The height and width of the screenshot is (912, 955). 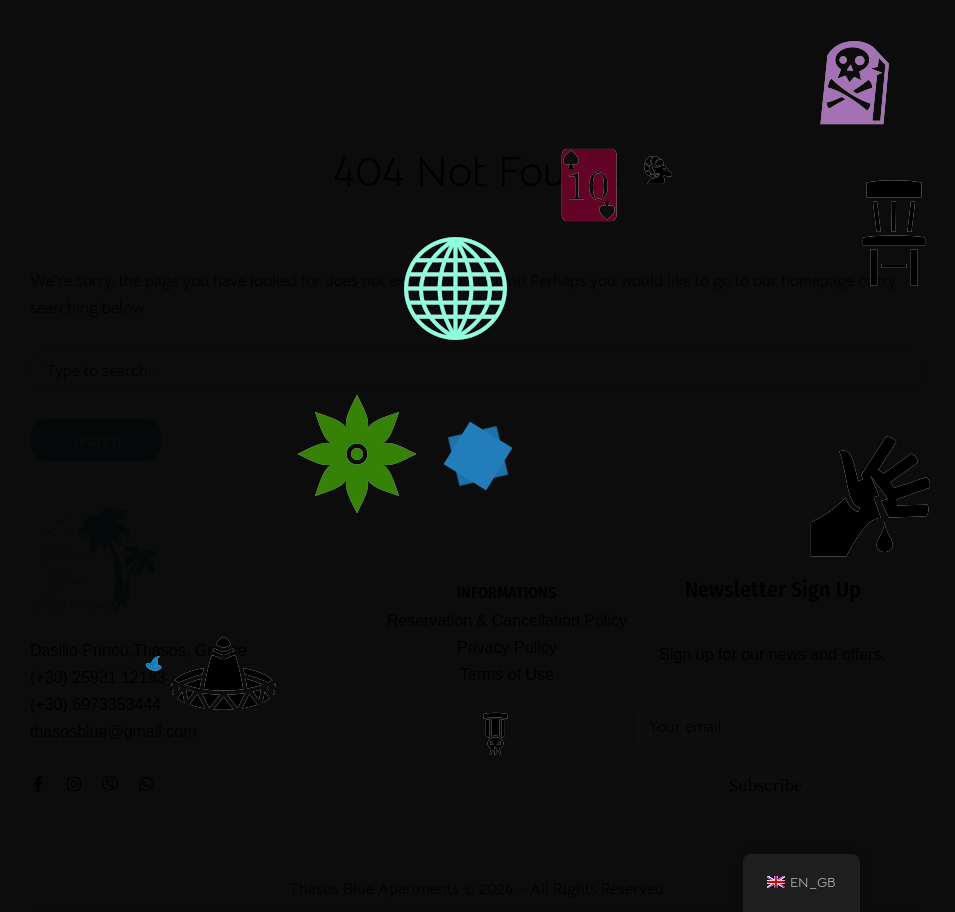 I want to click on indicates a defeated pirate character or game over state, so click(x=852, y=83).